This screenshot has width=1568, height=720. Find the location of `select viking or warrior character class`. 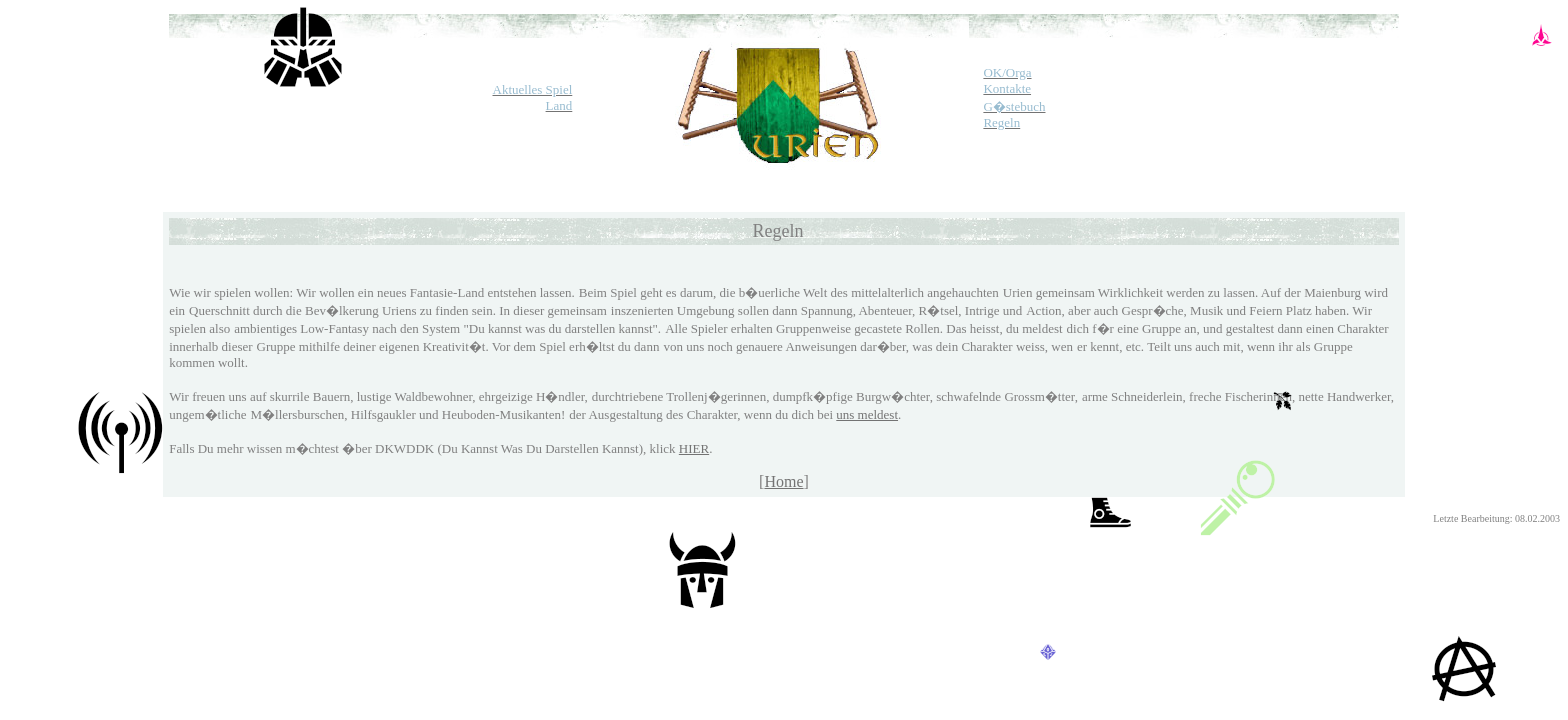

select viking or warrior character class is located at coordinates (703, 570).